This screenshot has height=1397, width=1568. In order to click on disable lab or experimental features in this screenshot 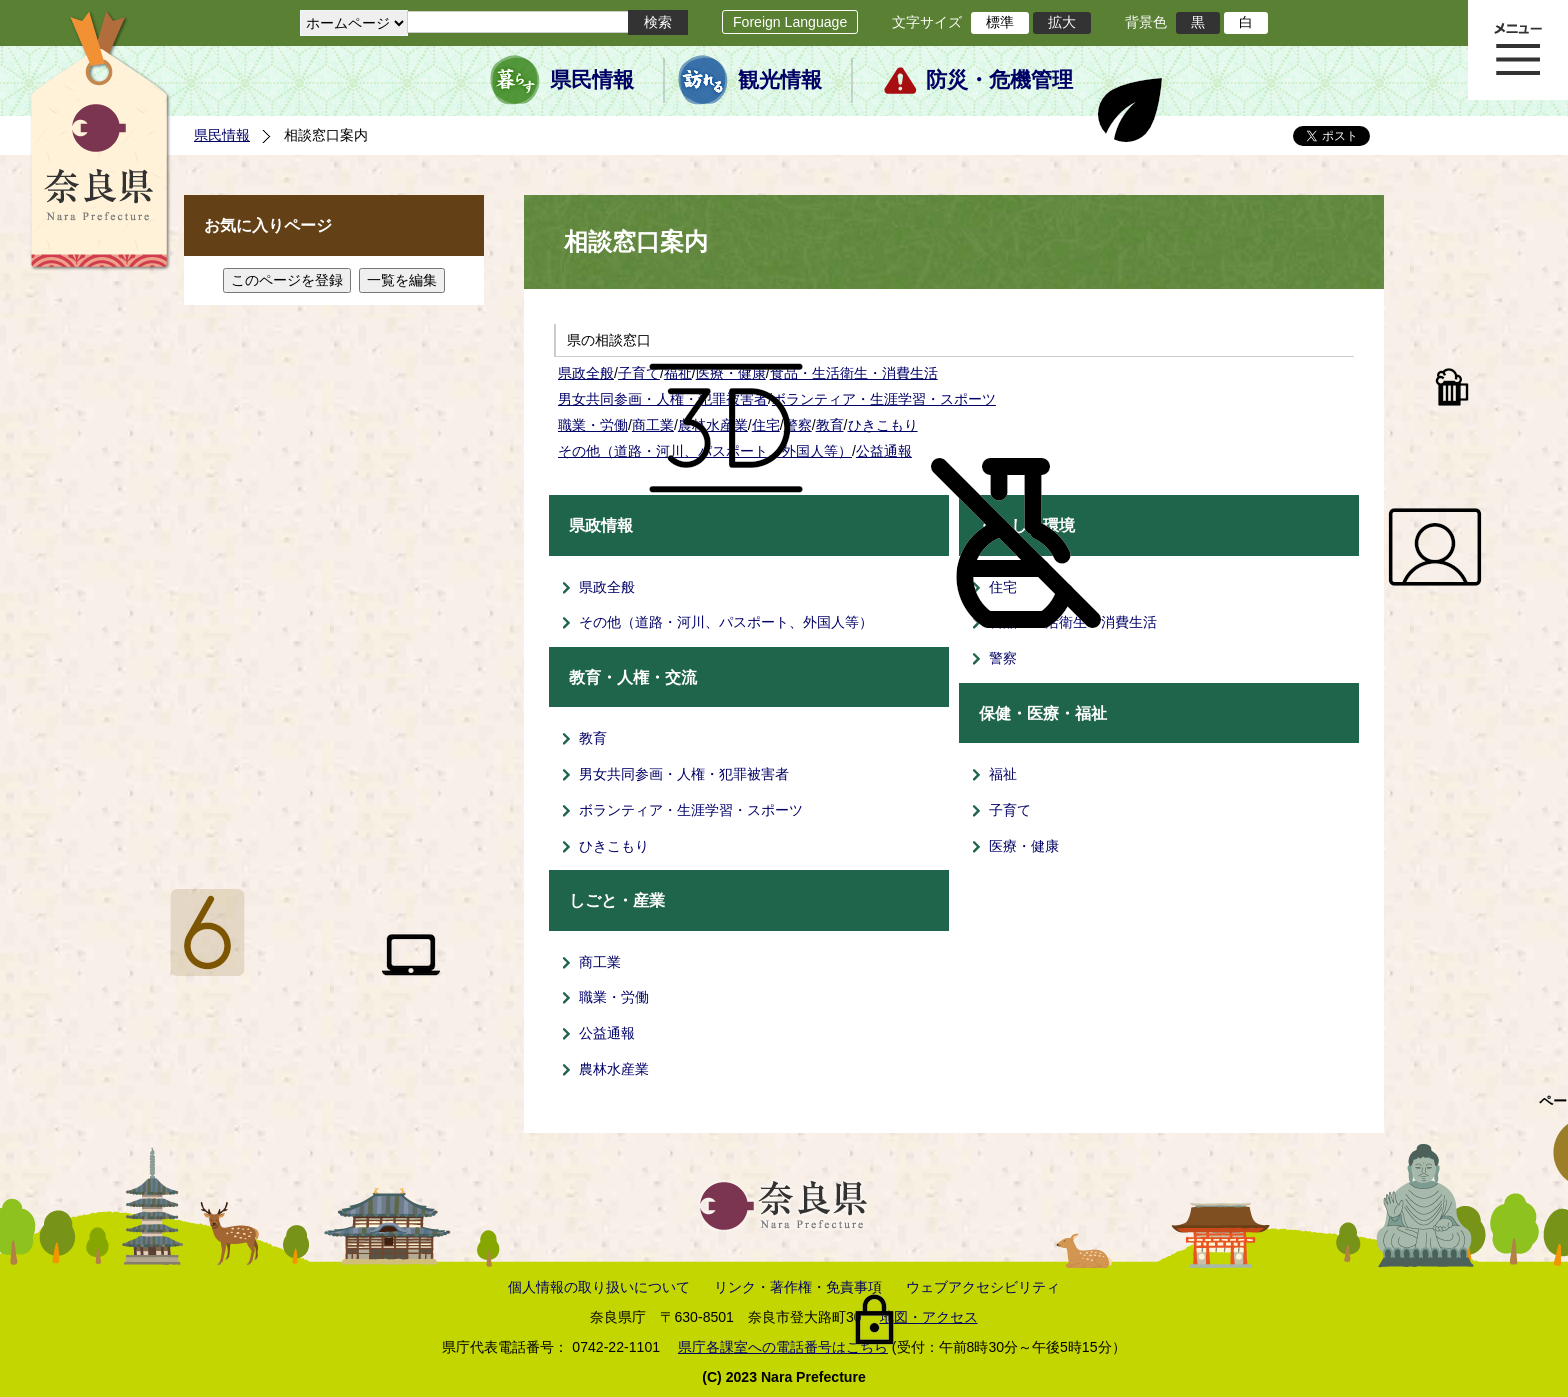, I will do `click(1016, 543)`.